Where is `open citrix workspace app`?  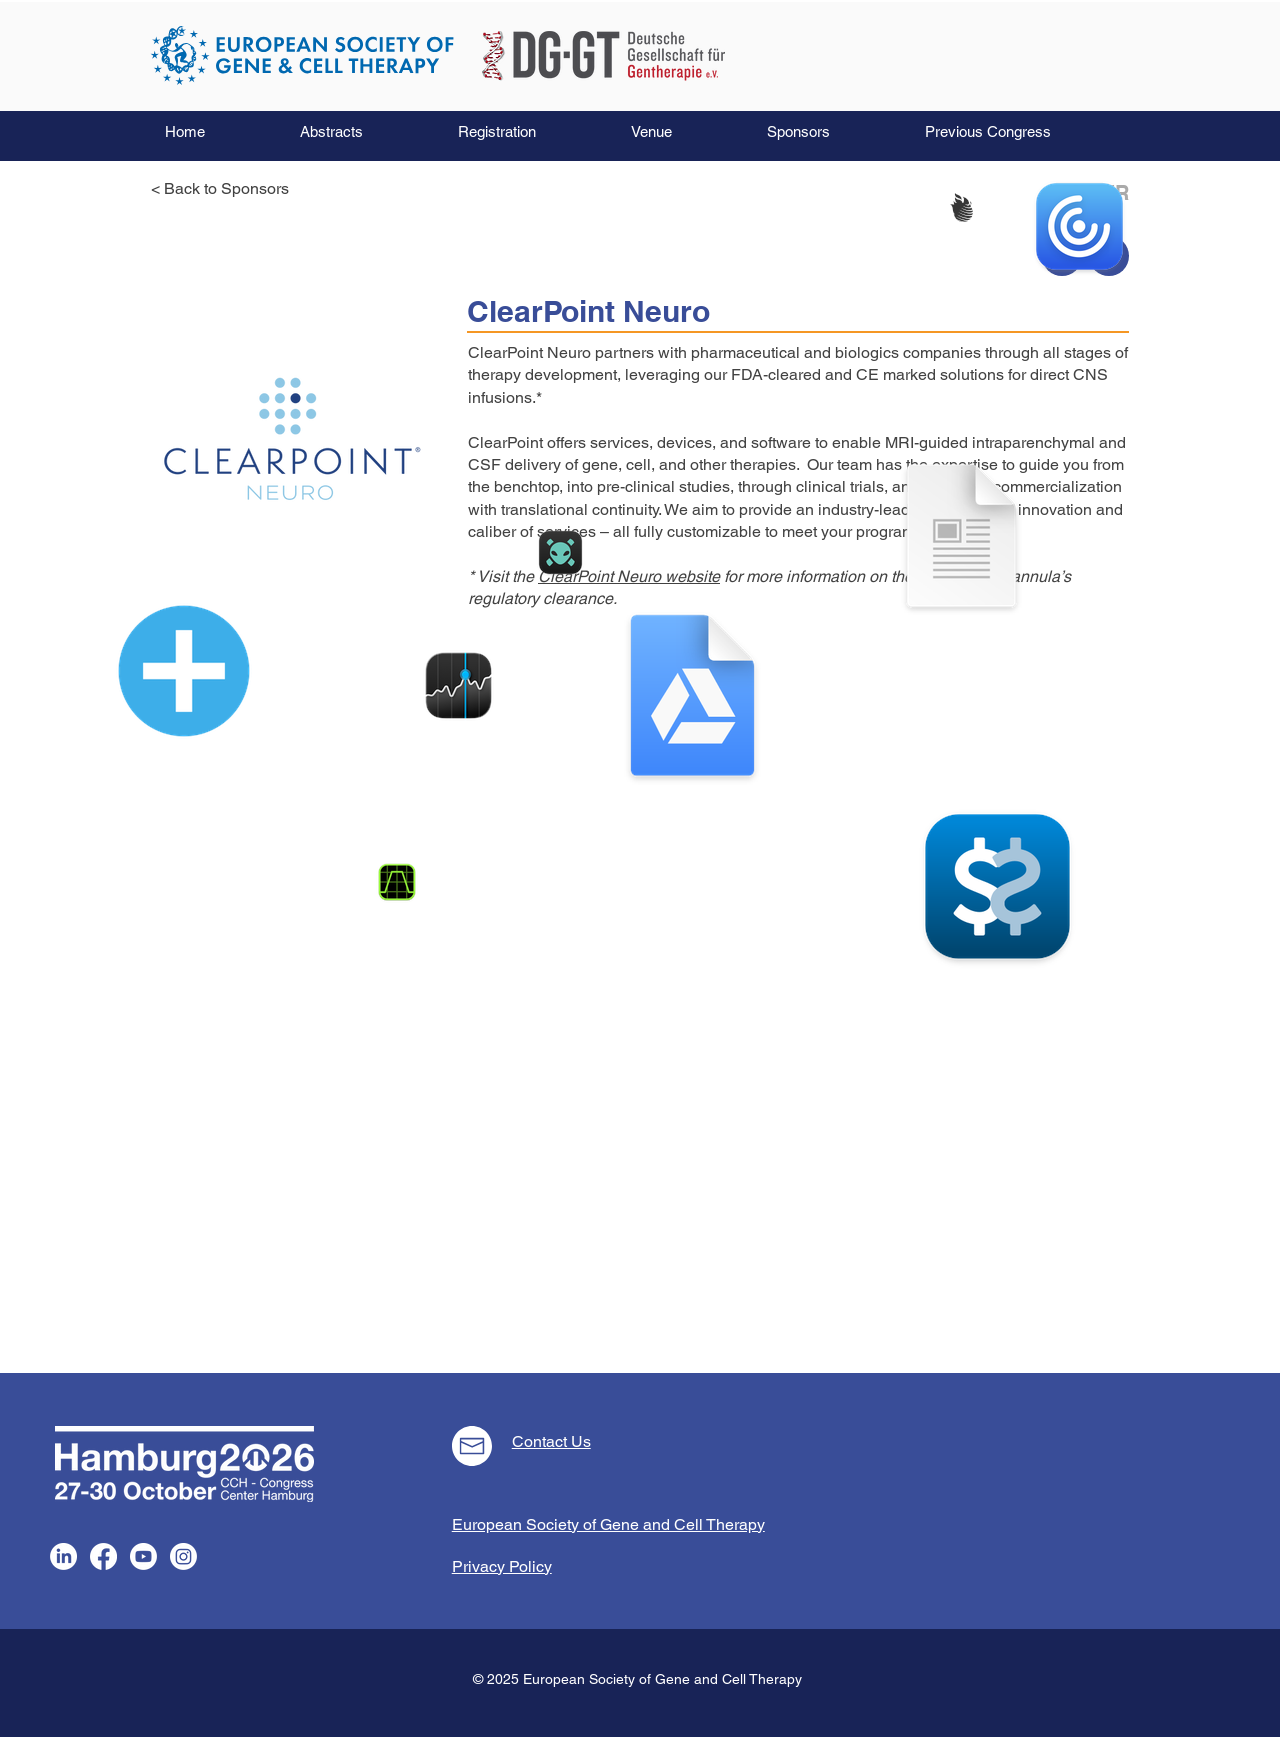 open citrix workspace app is located at coordinates (1079, 226).